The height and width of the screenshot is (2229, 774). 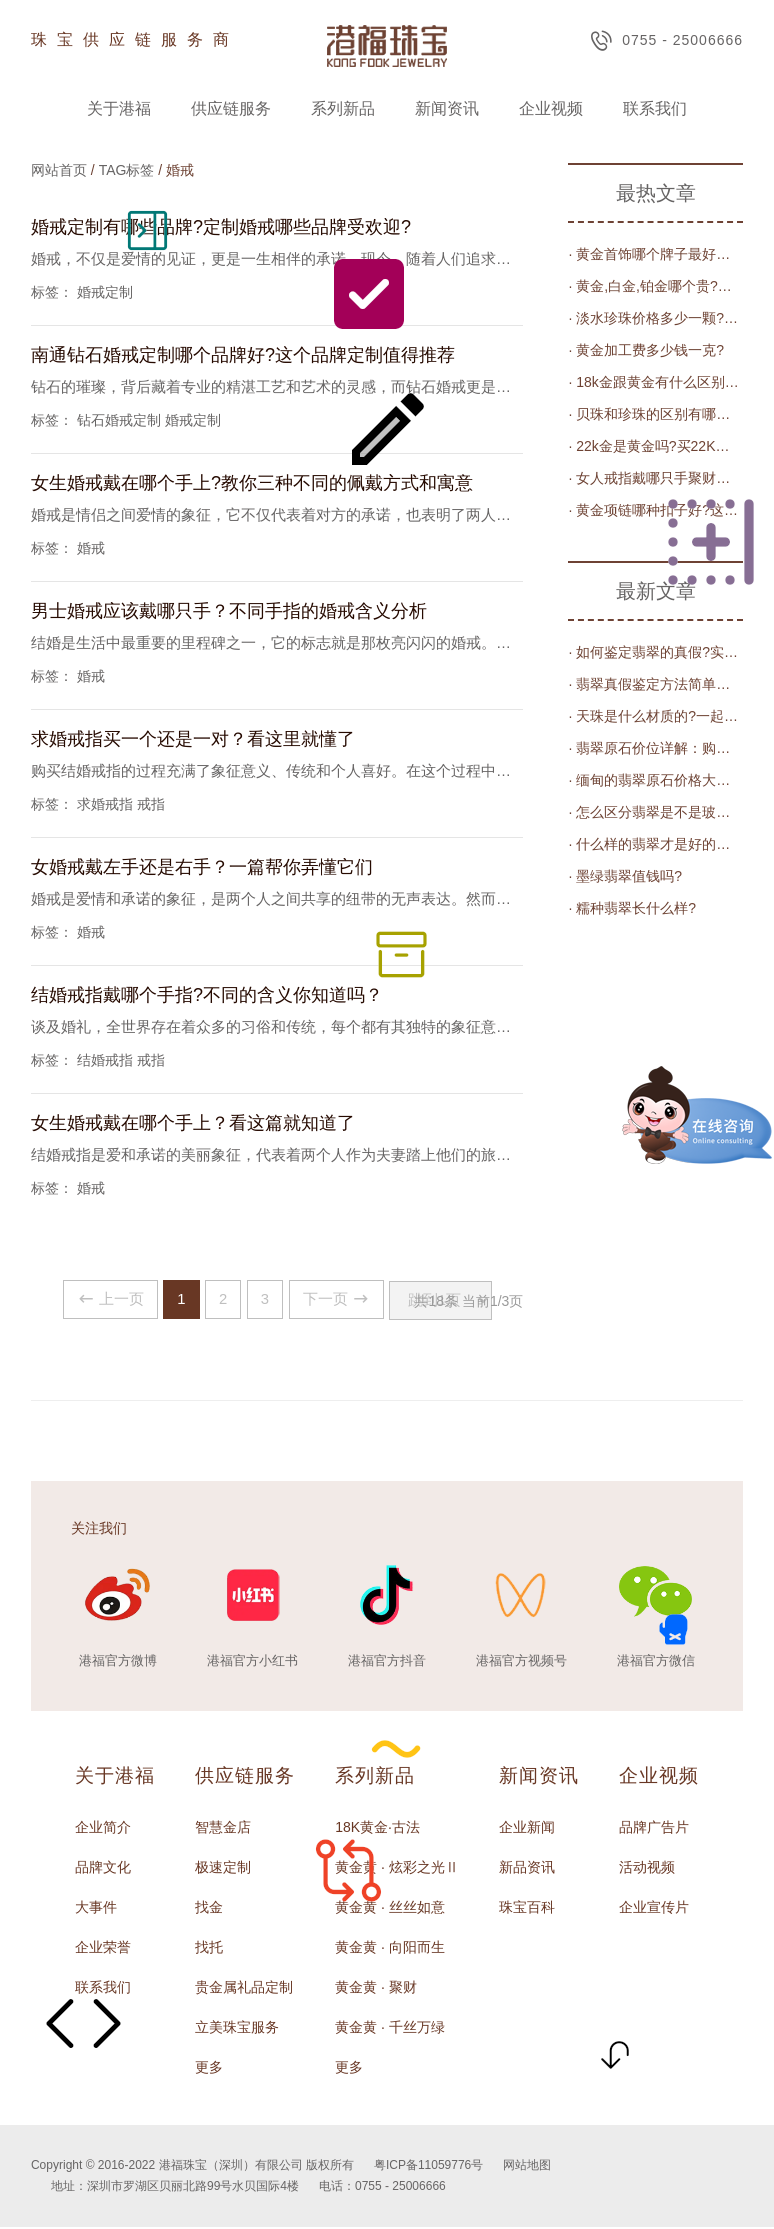 I want to click on indicates approximate or similar value, so click(x=396, y=1749).